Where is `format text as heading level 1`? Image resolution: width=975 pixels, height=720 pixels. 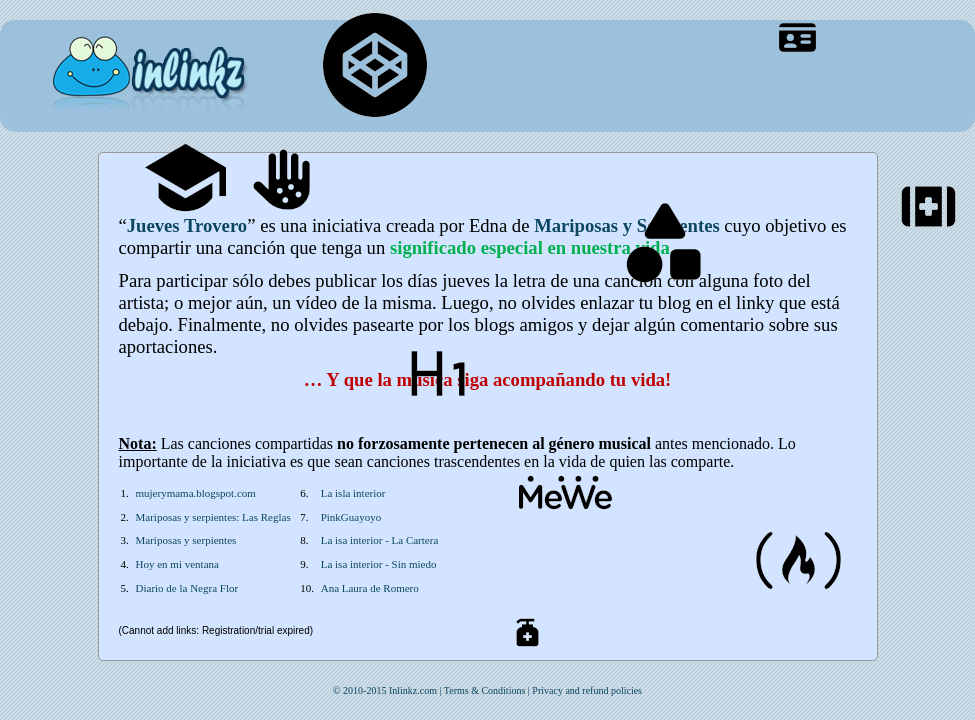 format text as heading level 1 is located at coordinates (439, 373).